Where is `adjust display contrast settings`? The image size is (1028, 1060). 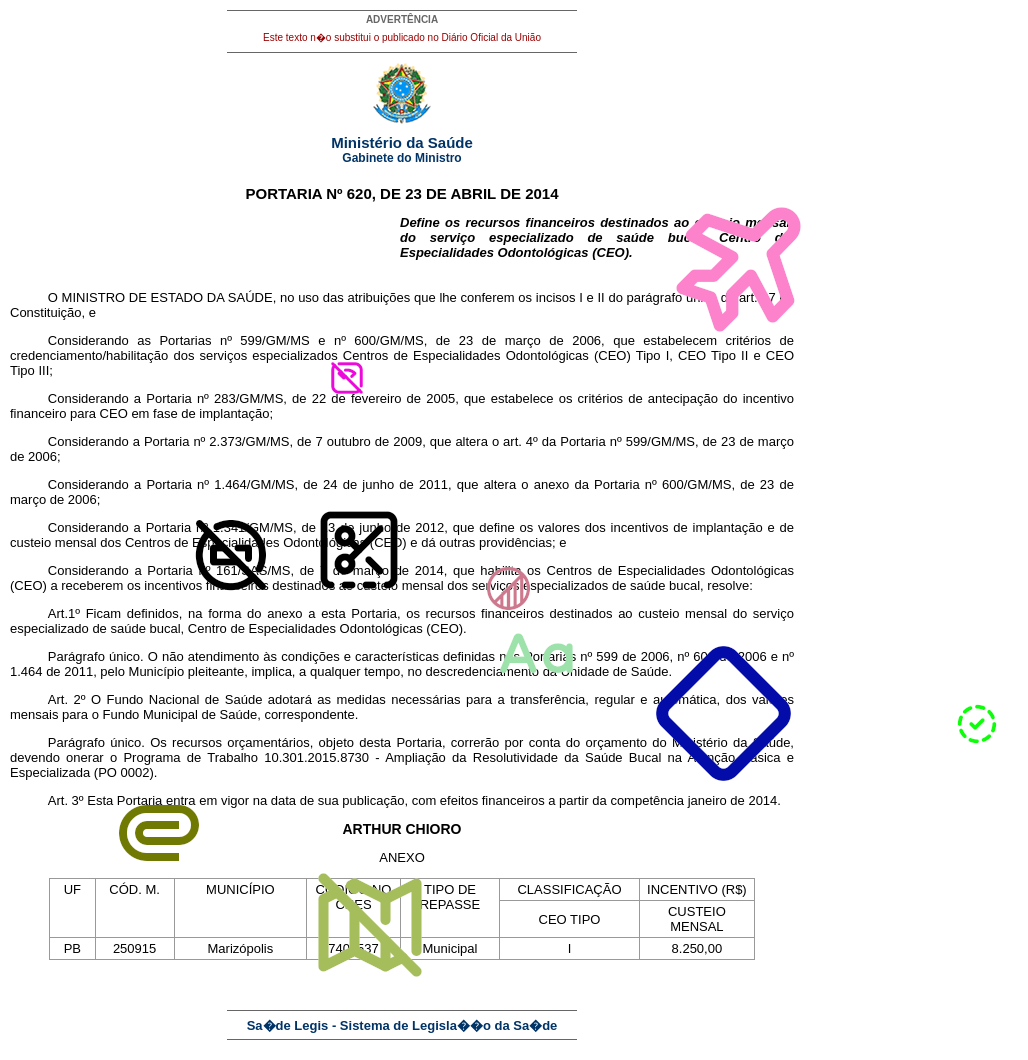
adjust display contrast settings is located at coordinates (508, 588).